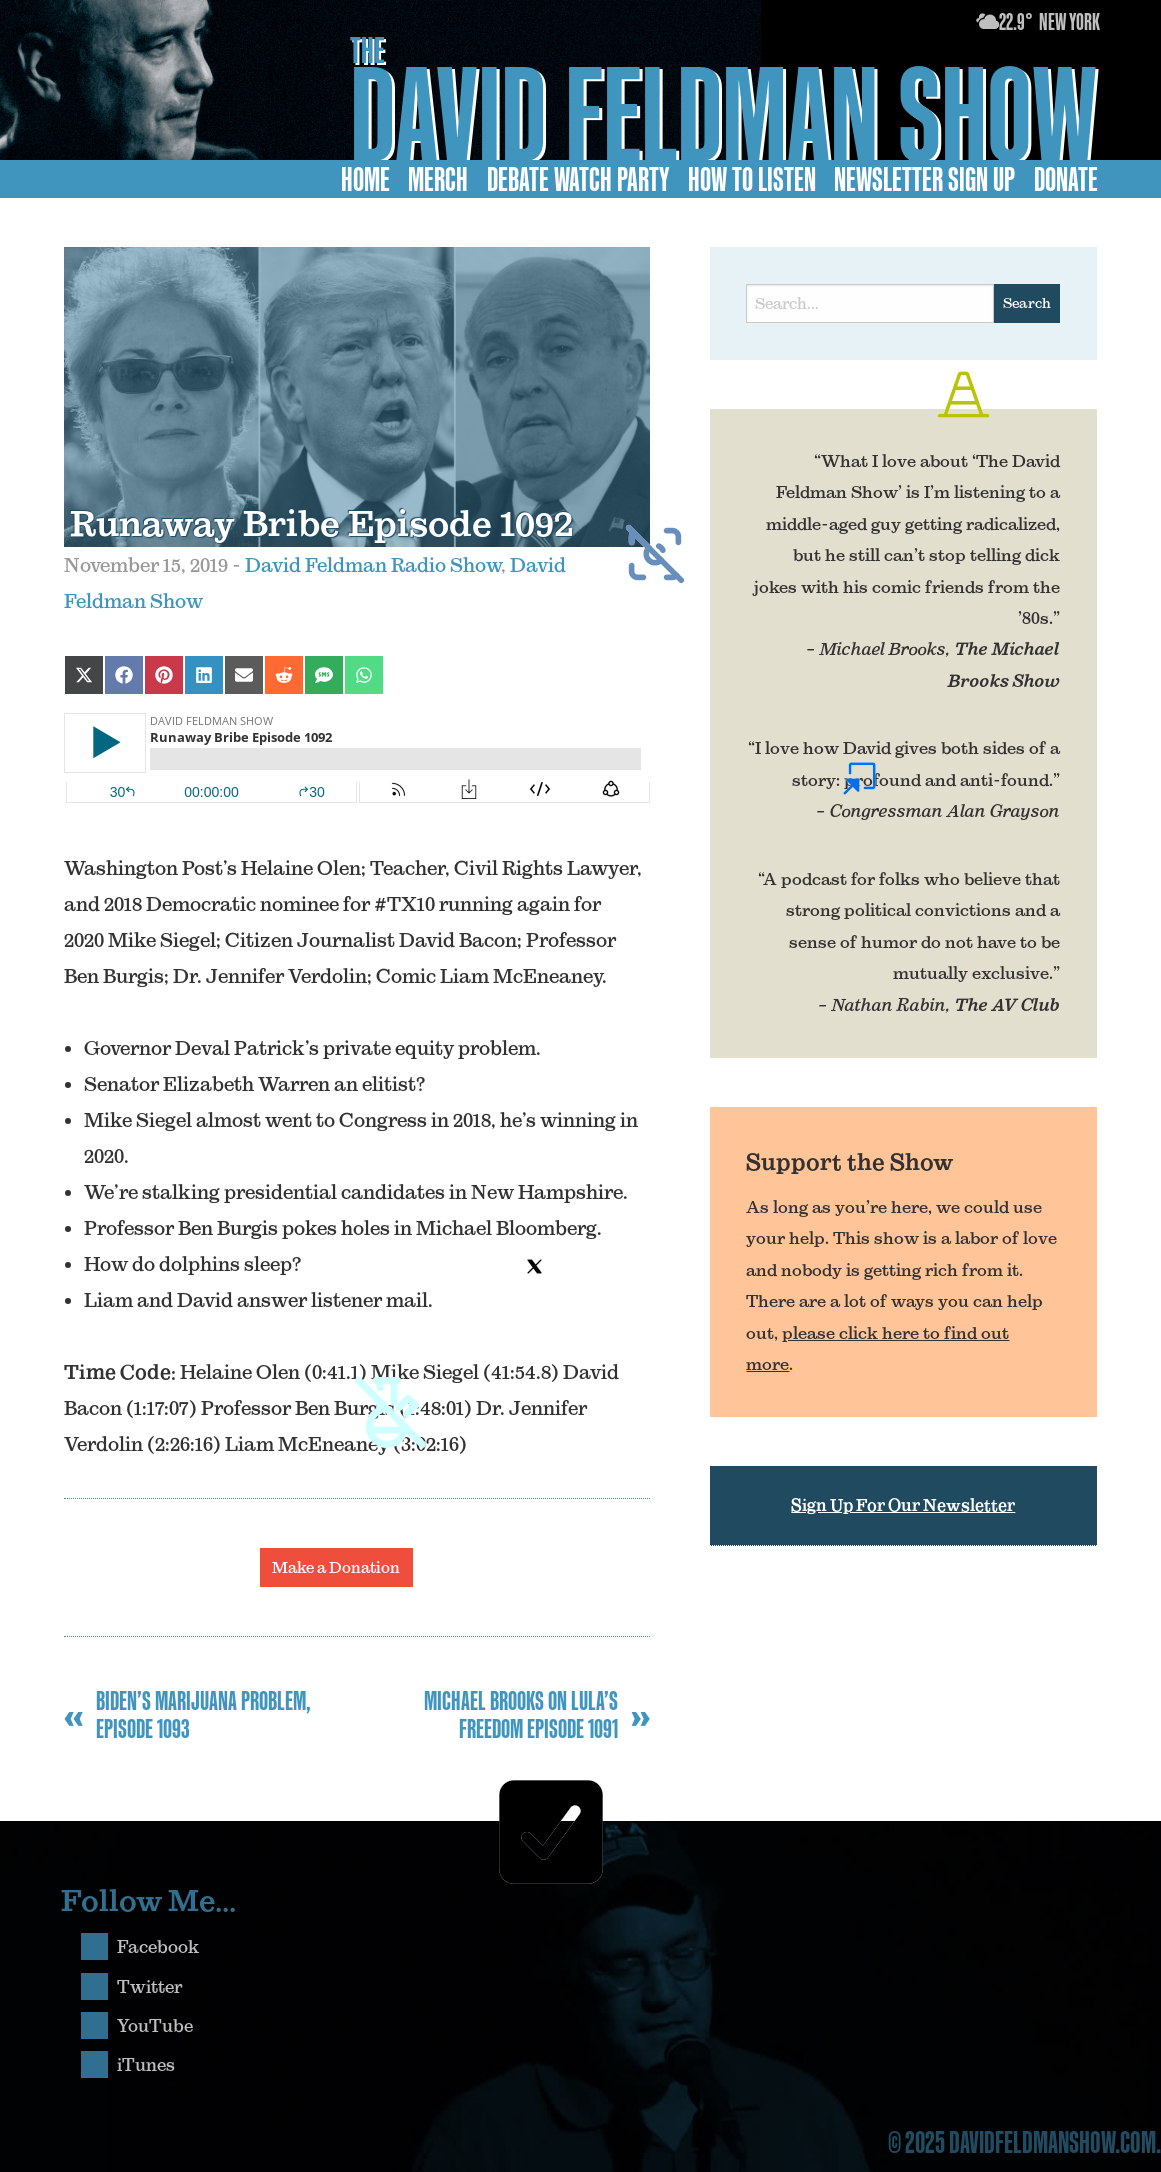 The height and width of the screenshot is (2172, 1161). Describe the element at coordinates (390, 1412) in the screenshot. I see `indicates smoking/bong use is prohibited` at that location.